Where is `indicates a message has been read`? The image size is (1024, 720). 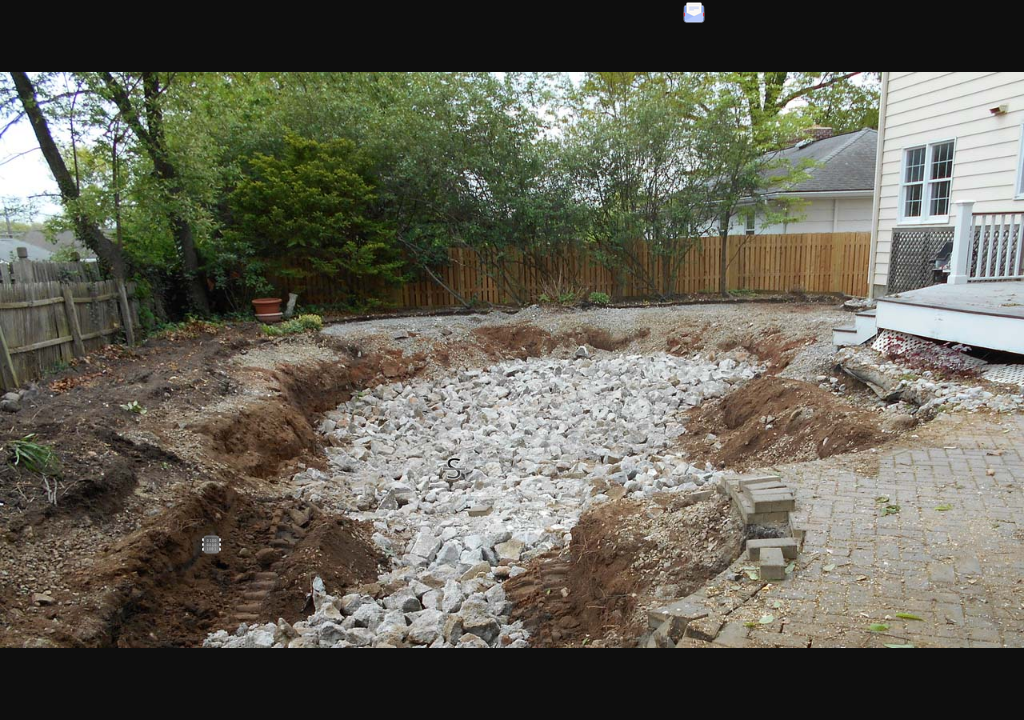
indicates a message has been read is located at coordinates (694, 13).